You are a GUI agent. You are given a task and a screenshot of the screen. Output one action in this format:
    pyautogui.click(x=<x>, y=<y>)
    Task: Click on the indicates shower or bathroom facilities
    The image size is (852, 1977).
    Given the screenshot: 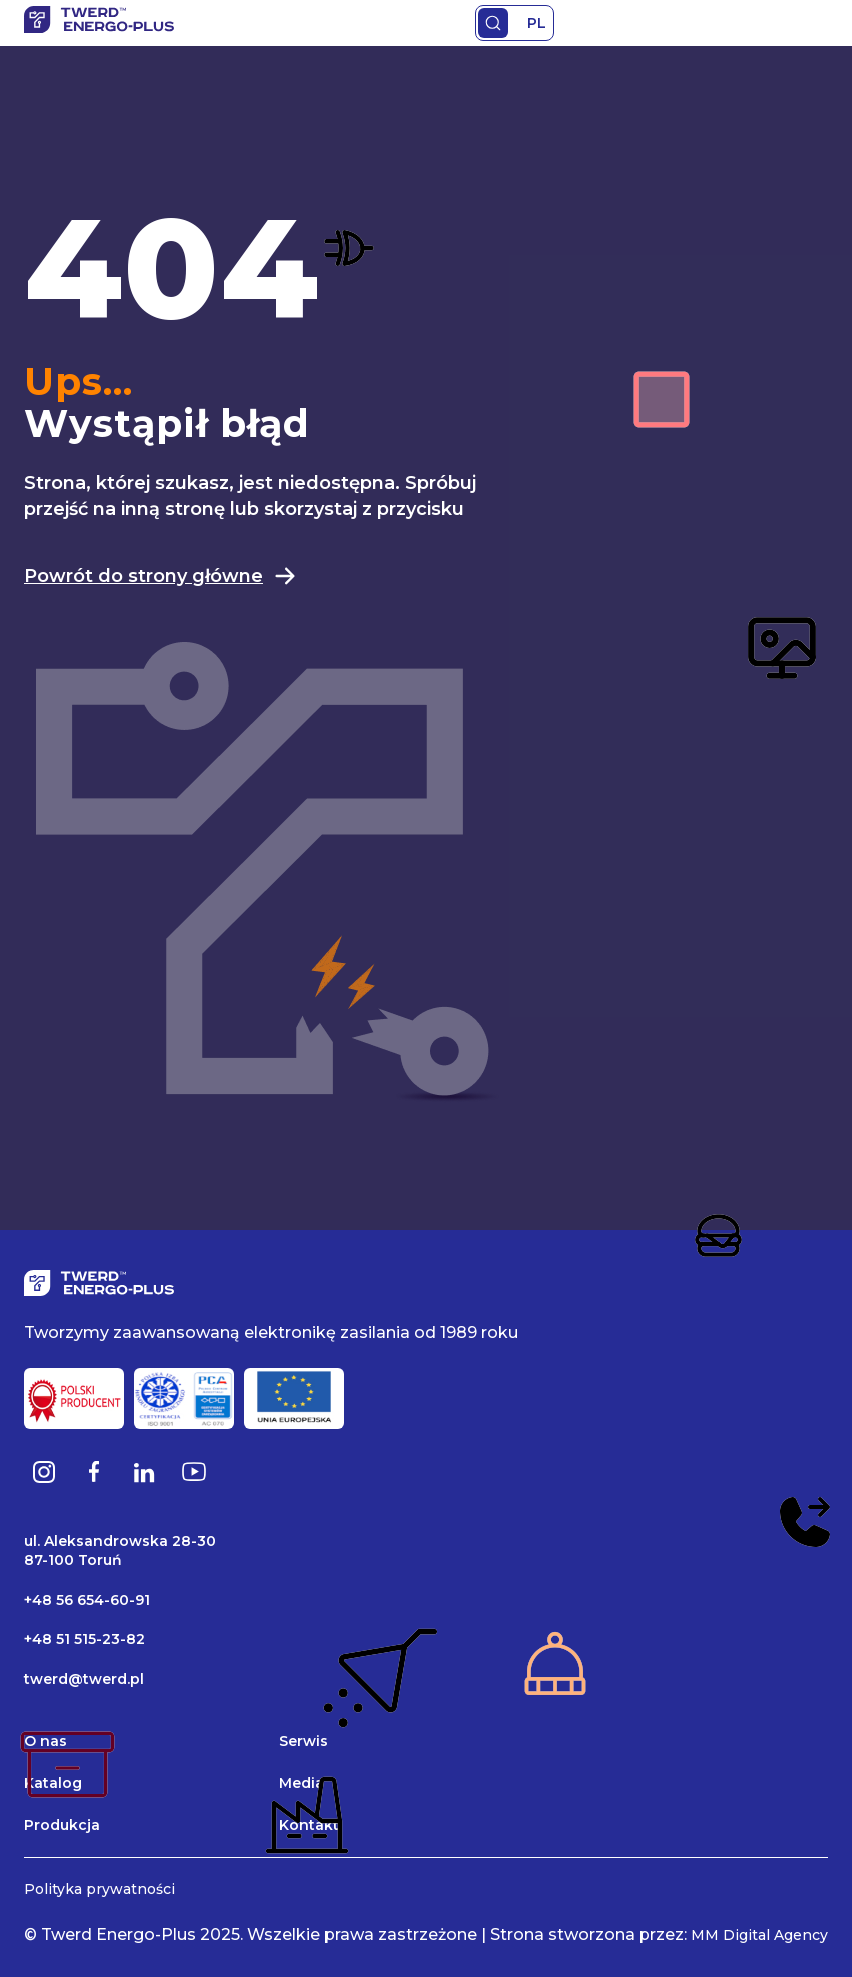 What is the action you would take?
    pyautogui.click(x=378, y=1672)
    